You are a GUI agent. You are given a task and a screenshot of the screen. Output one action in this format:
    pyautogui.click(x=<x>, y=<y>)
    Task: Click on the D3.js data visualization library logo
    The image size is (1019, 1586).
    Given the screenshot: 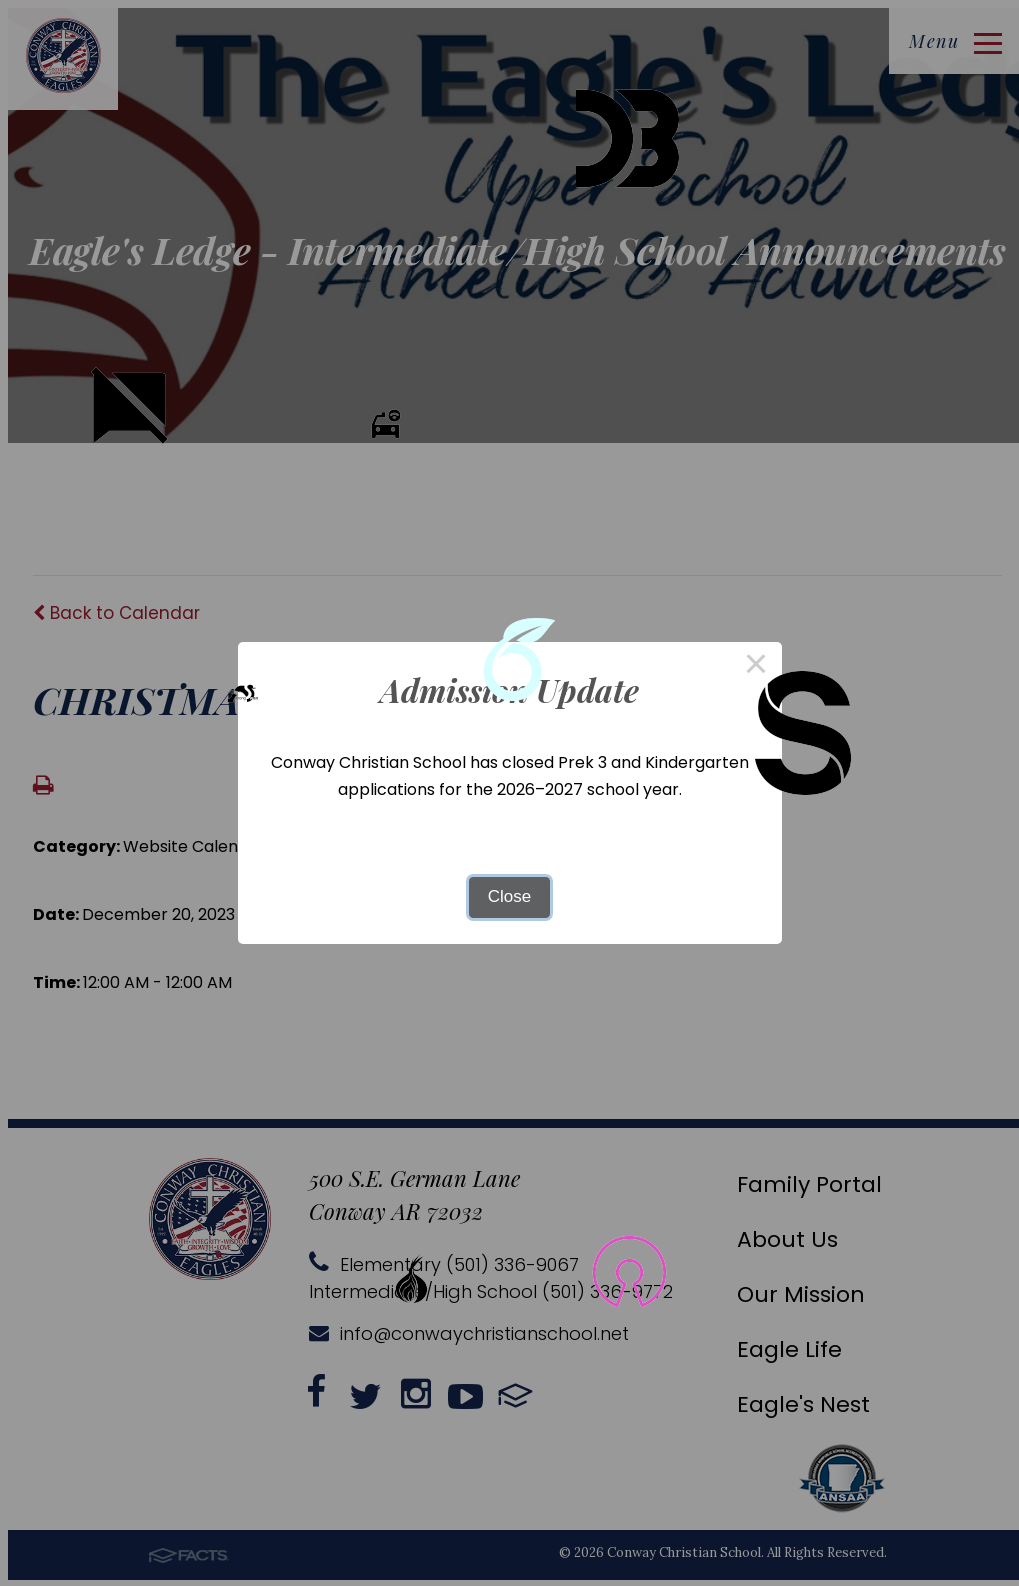 What is the action you would take?
    pyautogui.click(x=627, y=138)
    